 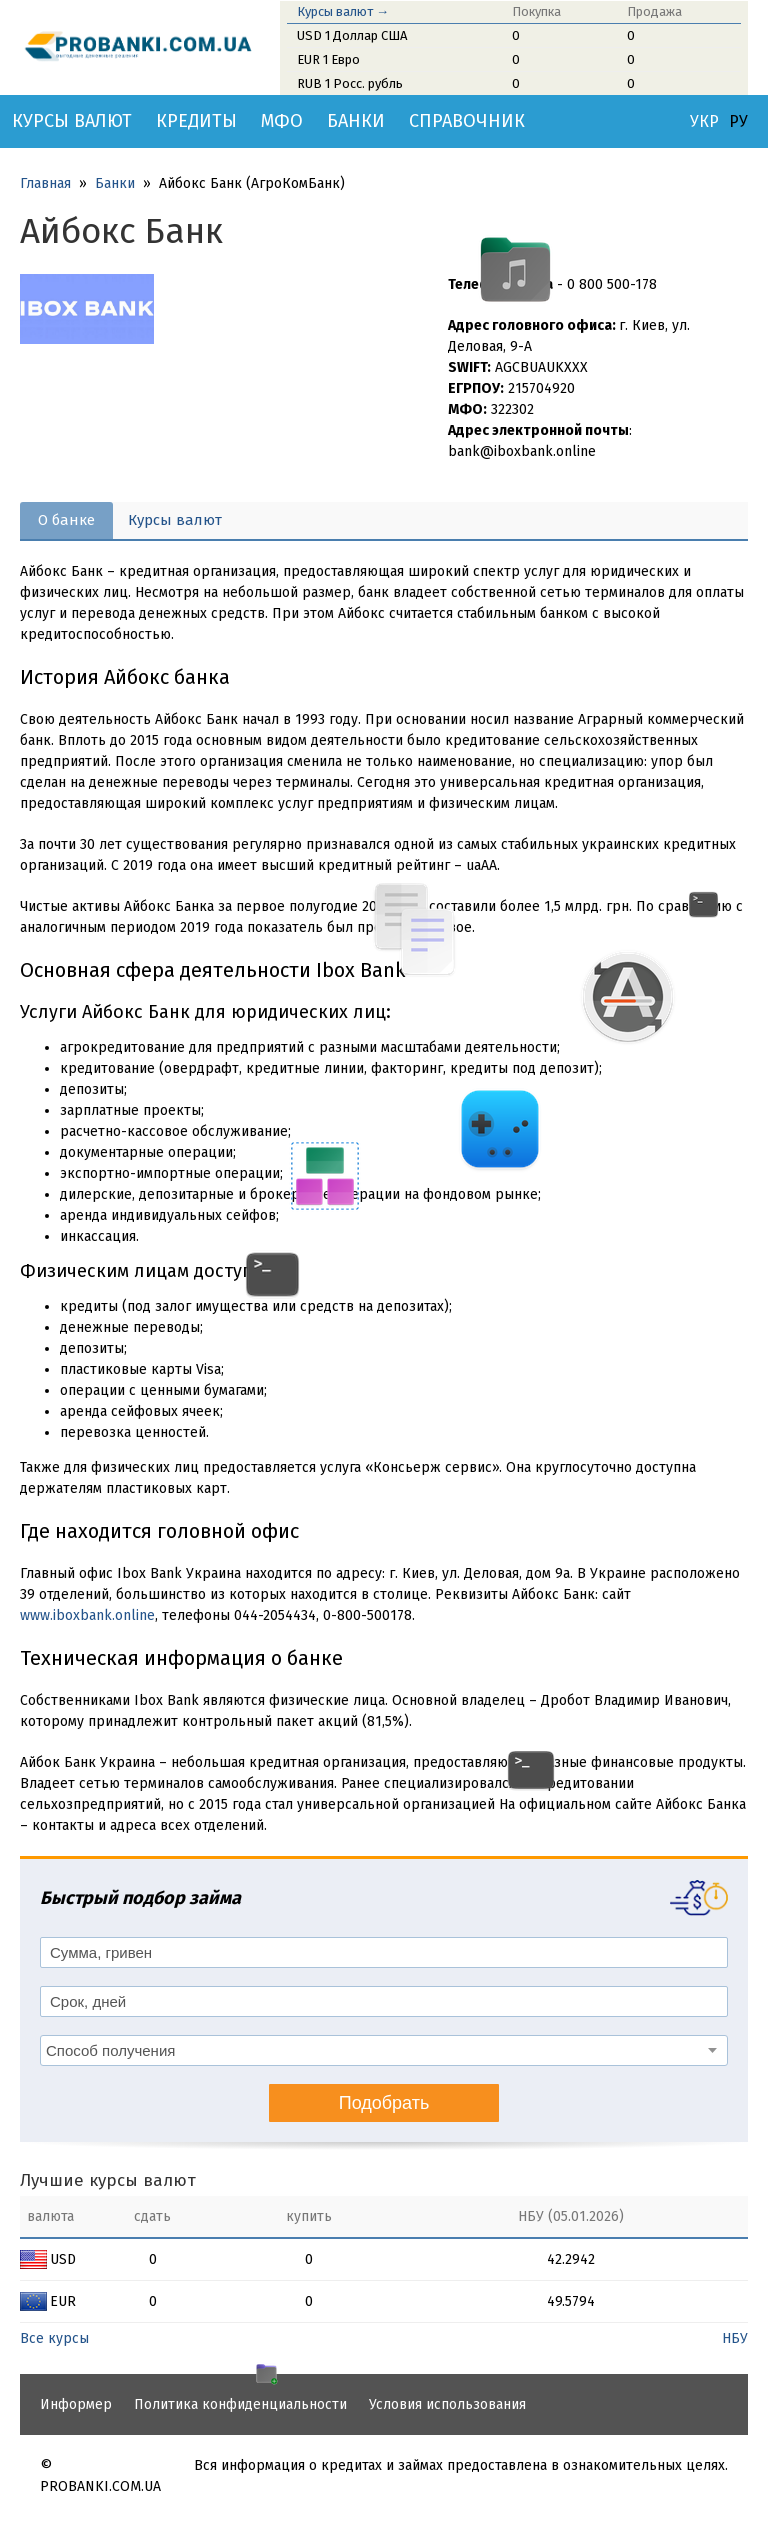 What do you see at coordinates (500, 1129) in the screenshot?
I see `launch mgba game boy advance emulator` at bounding box center [500, 1129].